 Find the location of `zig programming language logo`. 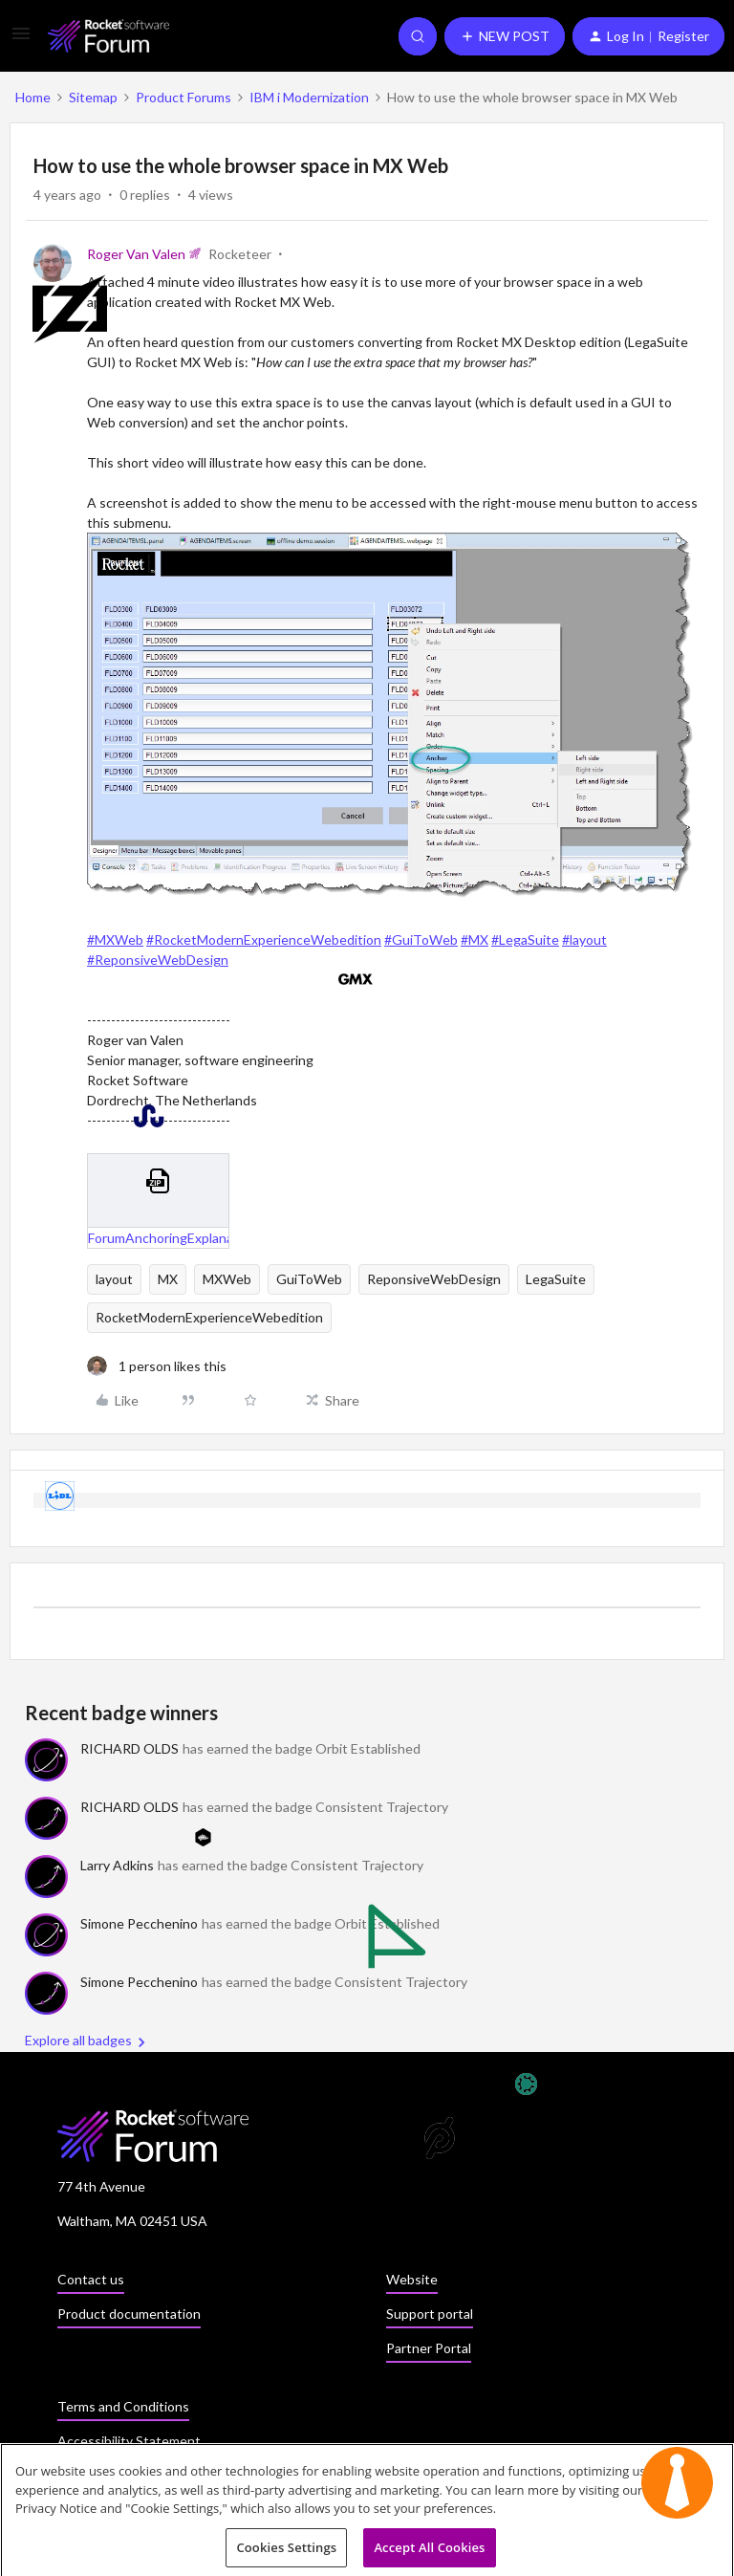

zig programming language logo is located at coordinates (70, 309).